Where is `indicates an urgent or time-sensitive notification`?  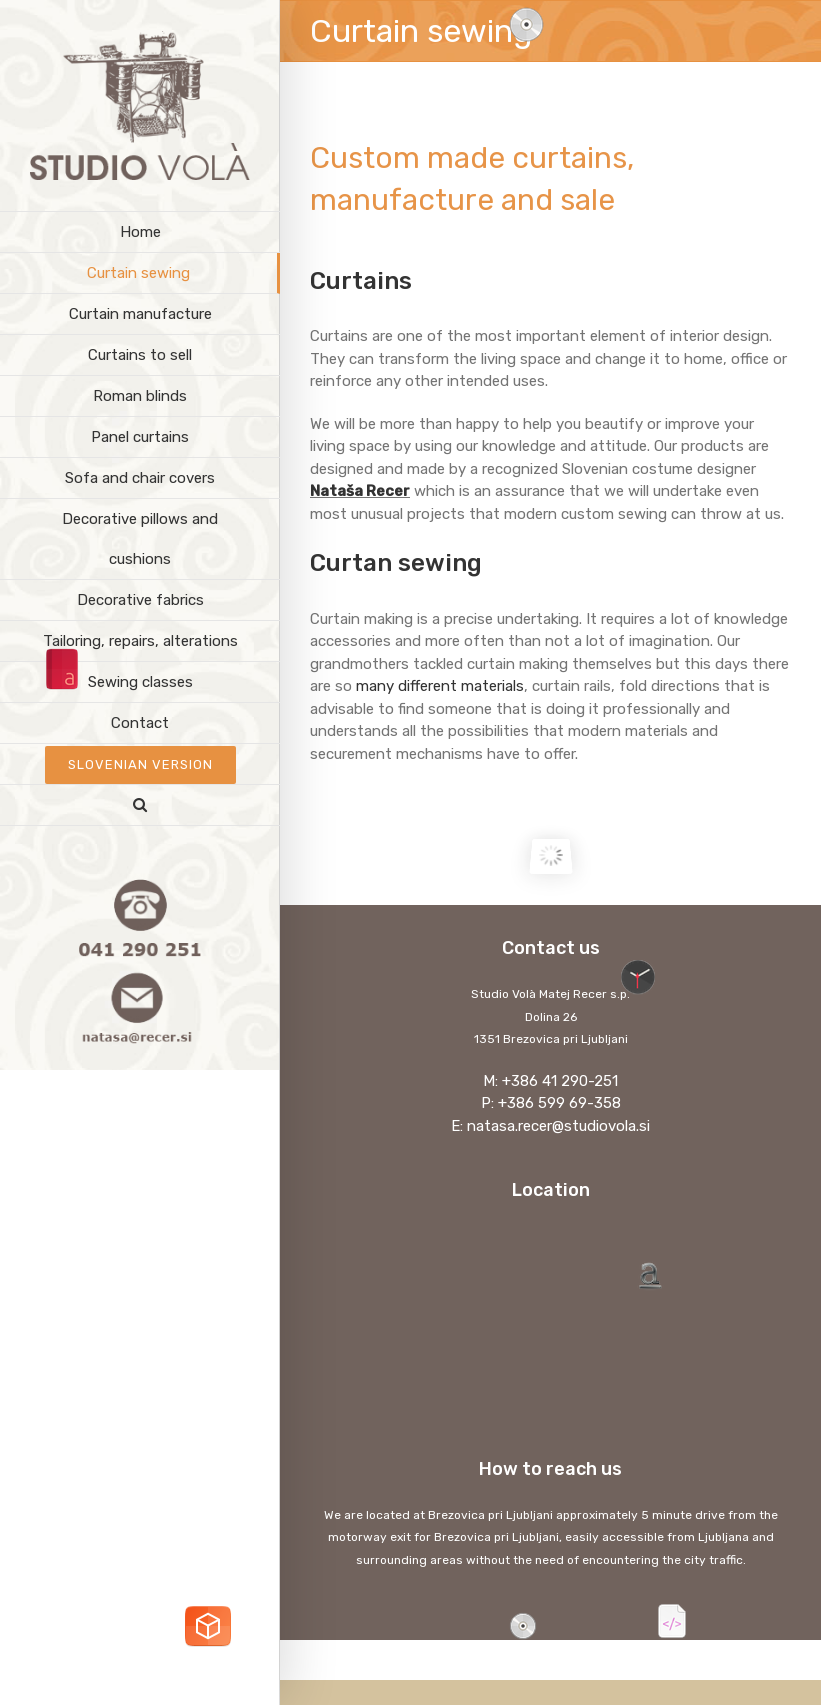 indicates an urgent or time-sensitive notification is located at coordinates (638, 977).